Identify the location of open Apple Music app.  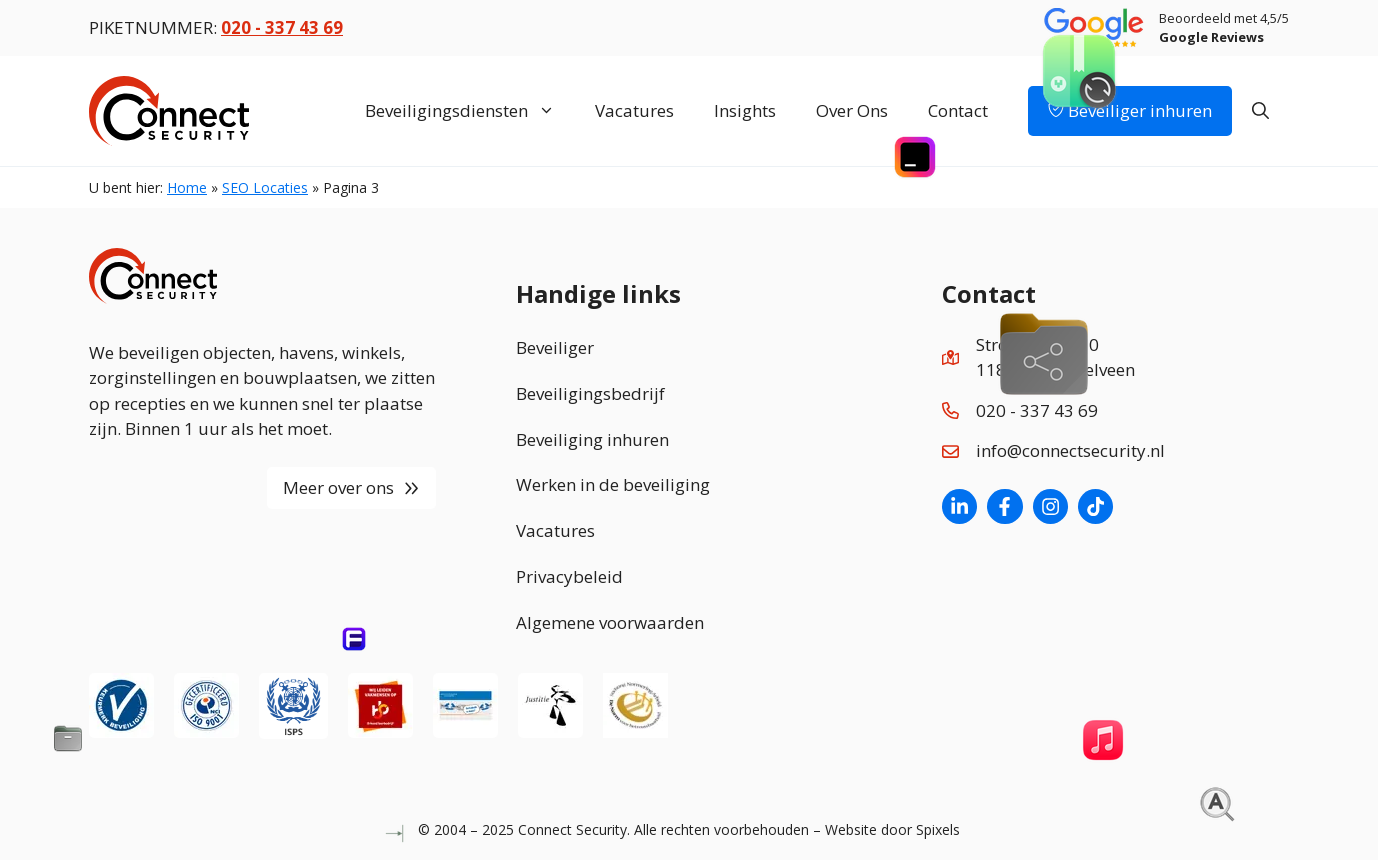
(1103, 740).